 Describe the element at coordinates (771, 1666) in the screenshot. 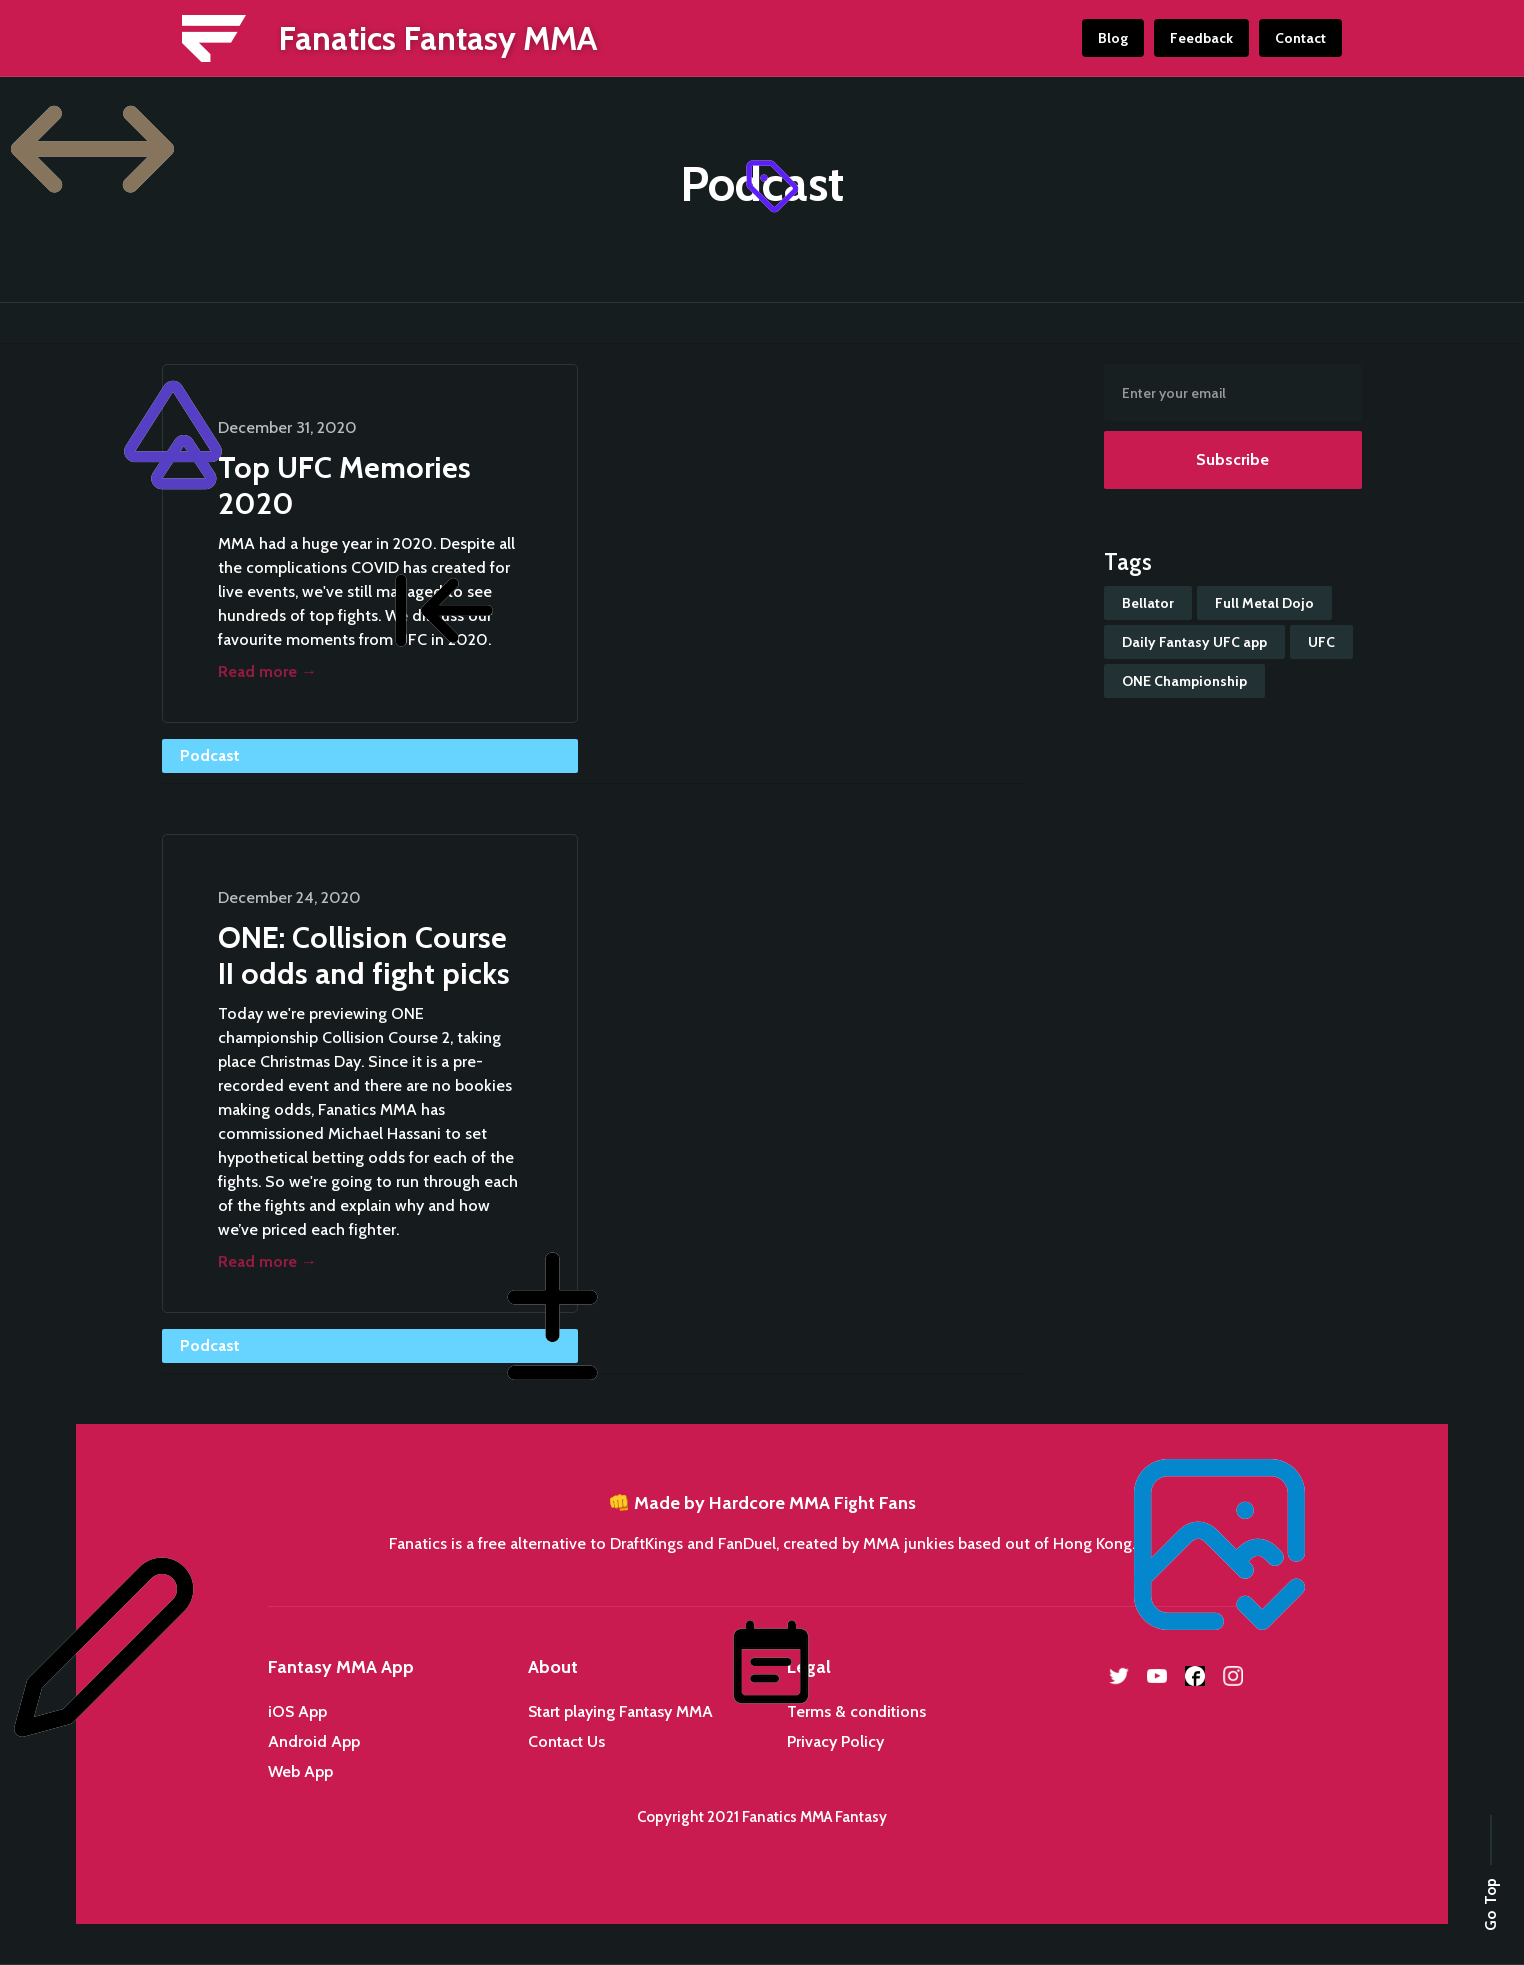

I see `view event details or notes` at that location.